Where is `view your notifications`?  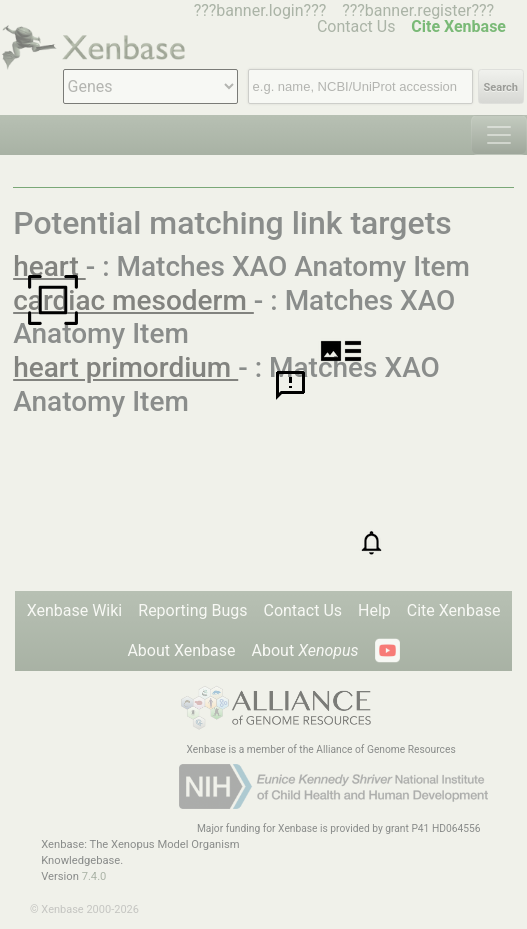
view your notifications is located at coordinates (371, 542).